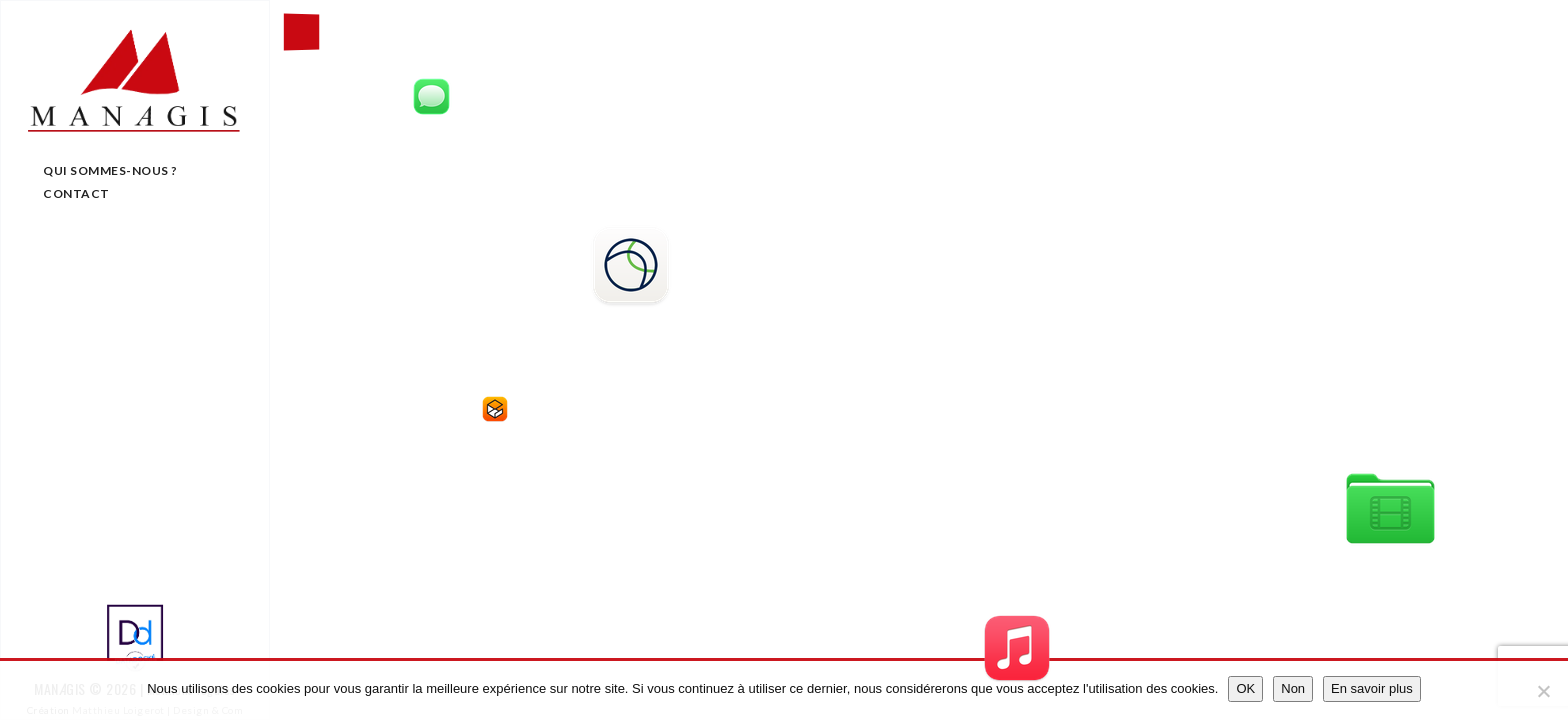 The width and height of the screenshot is (1568, 720). What do you see at coordinates (431, 96) in the screenshot?
I see `open polari IRC chat application` at bounding box center [431, 96].